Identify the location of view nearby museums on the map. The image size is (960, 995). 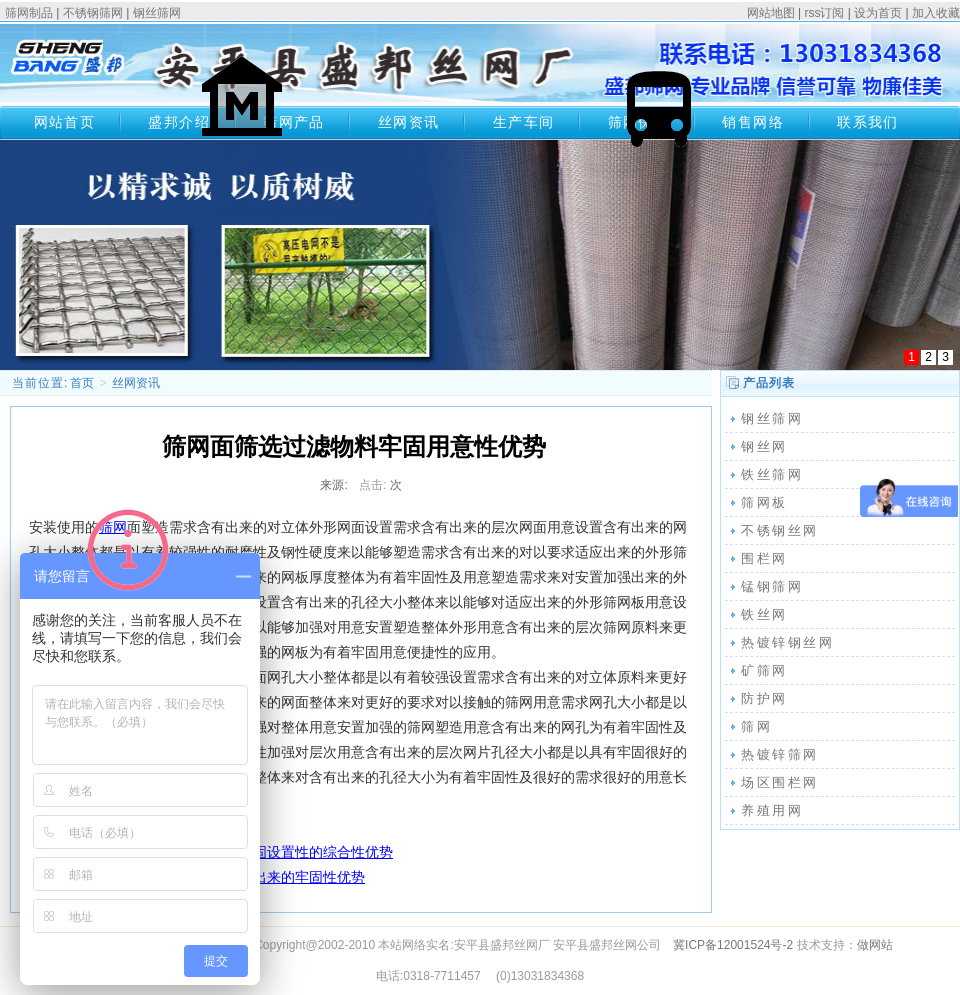
(242, 96).